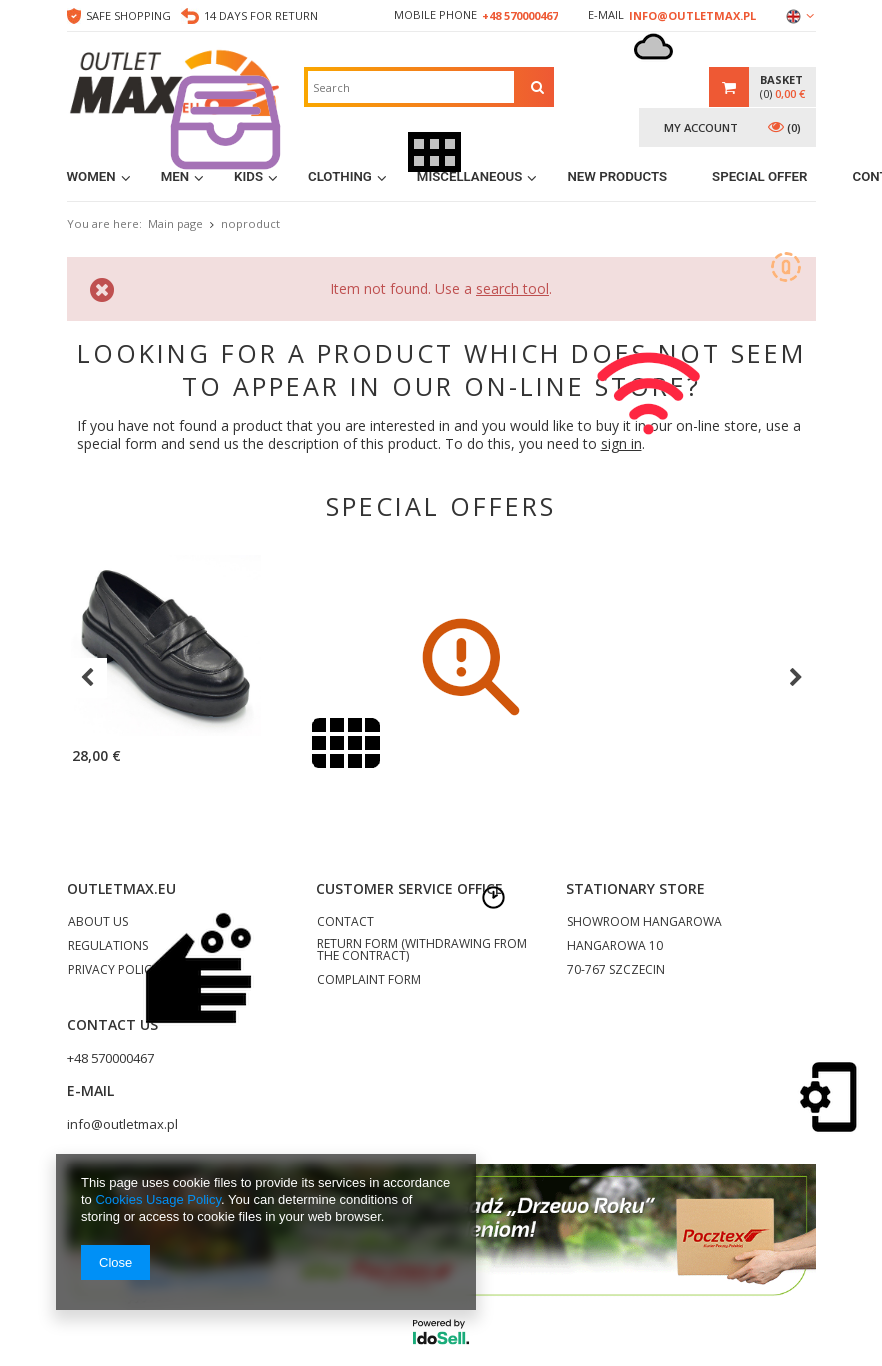 The image size is (882, 1366). Describe the element at coordinates (471, 667) in the screenshot. I see `search error or warning` at that location.